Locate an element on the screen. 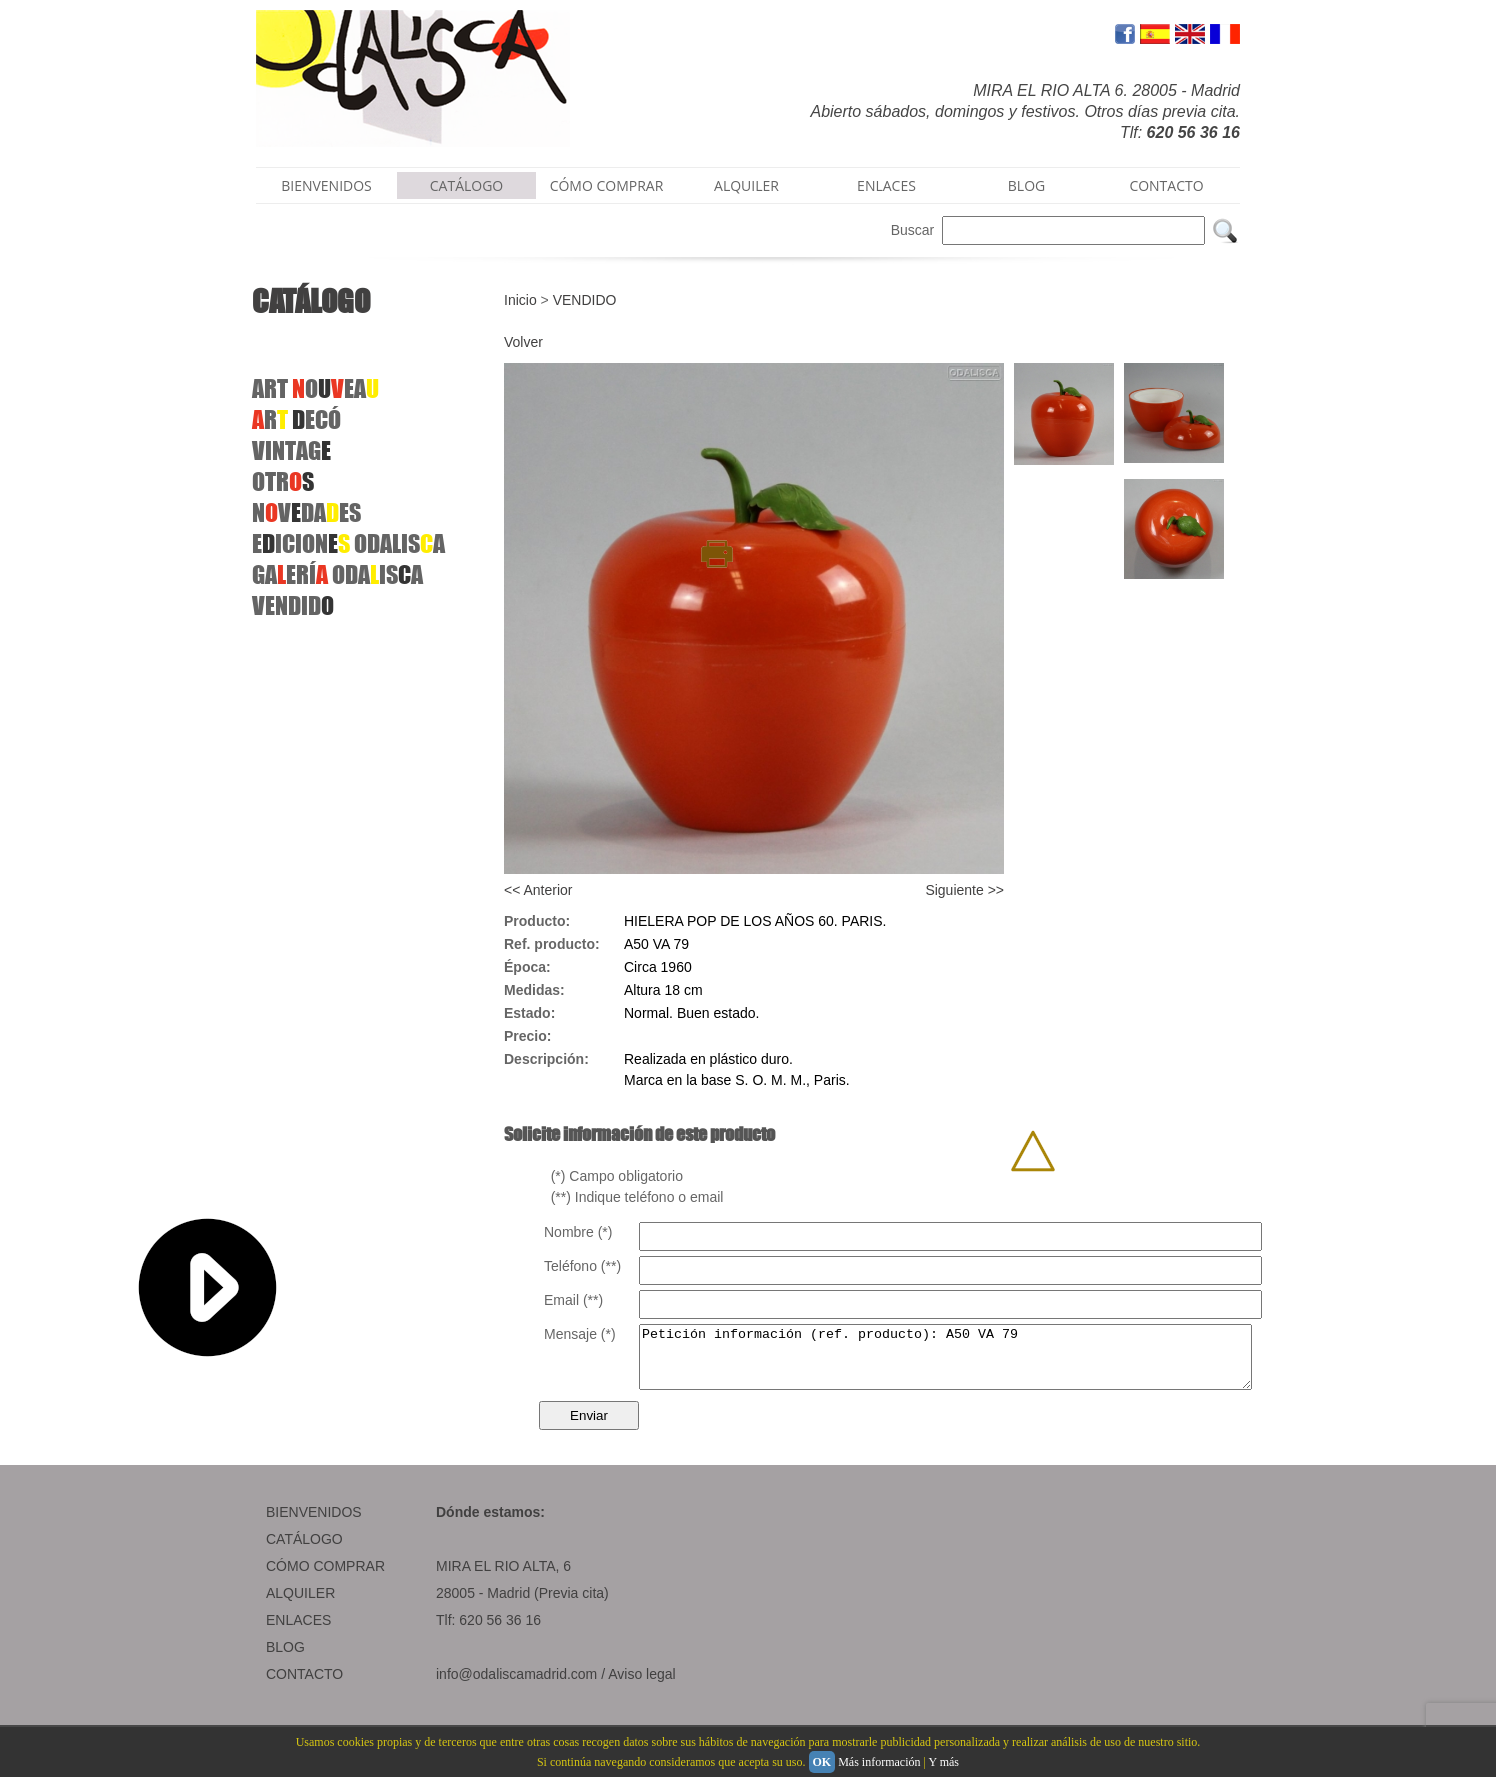  play media or video content is located at coordinates (207, 1287).